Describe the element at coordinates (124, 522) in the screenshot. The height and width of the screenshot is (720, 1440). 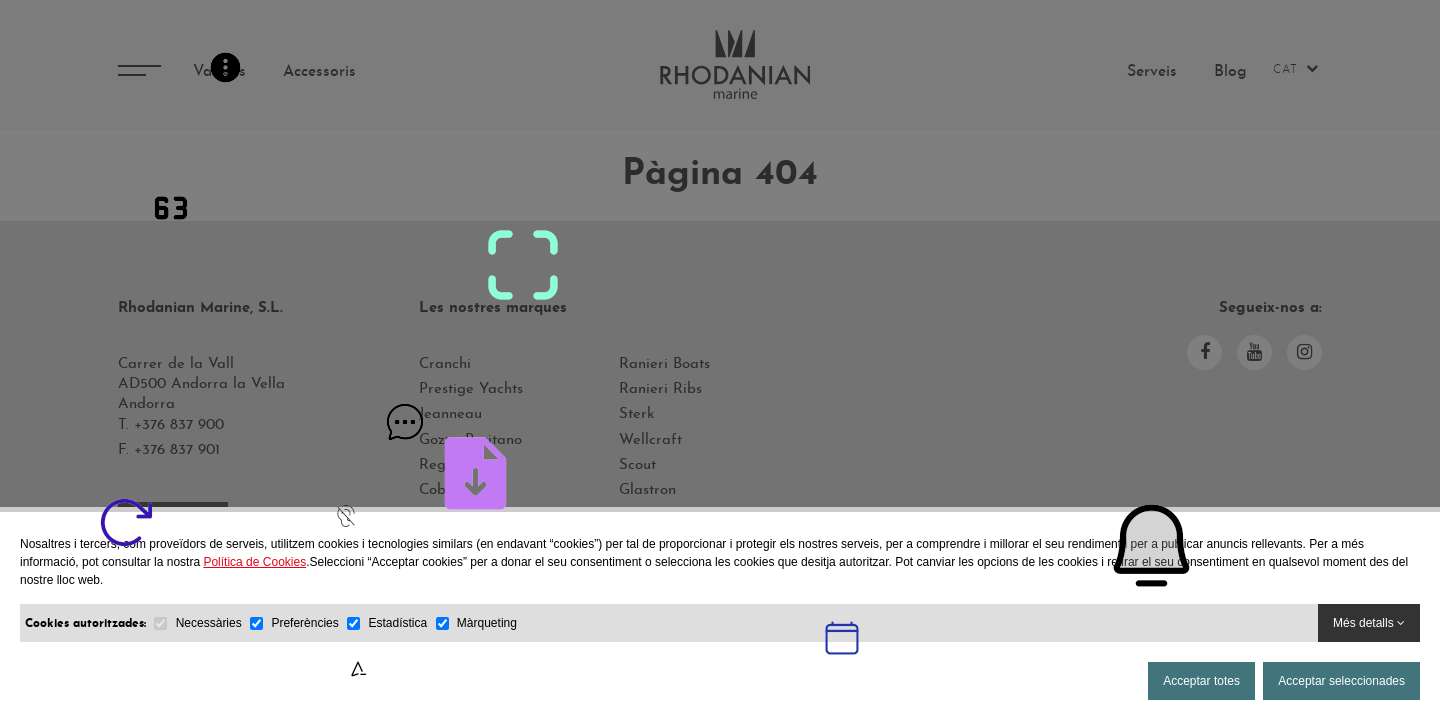
I see `refresh or reload content` at that location.